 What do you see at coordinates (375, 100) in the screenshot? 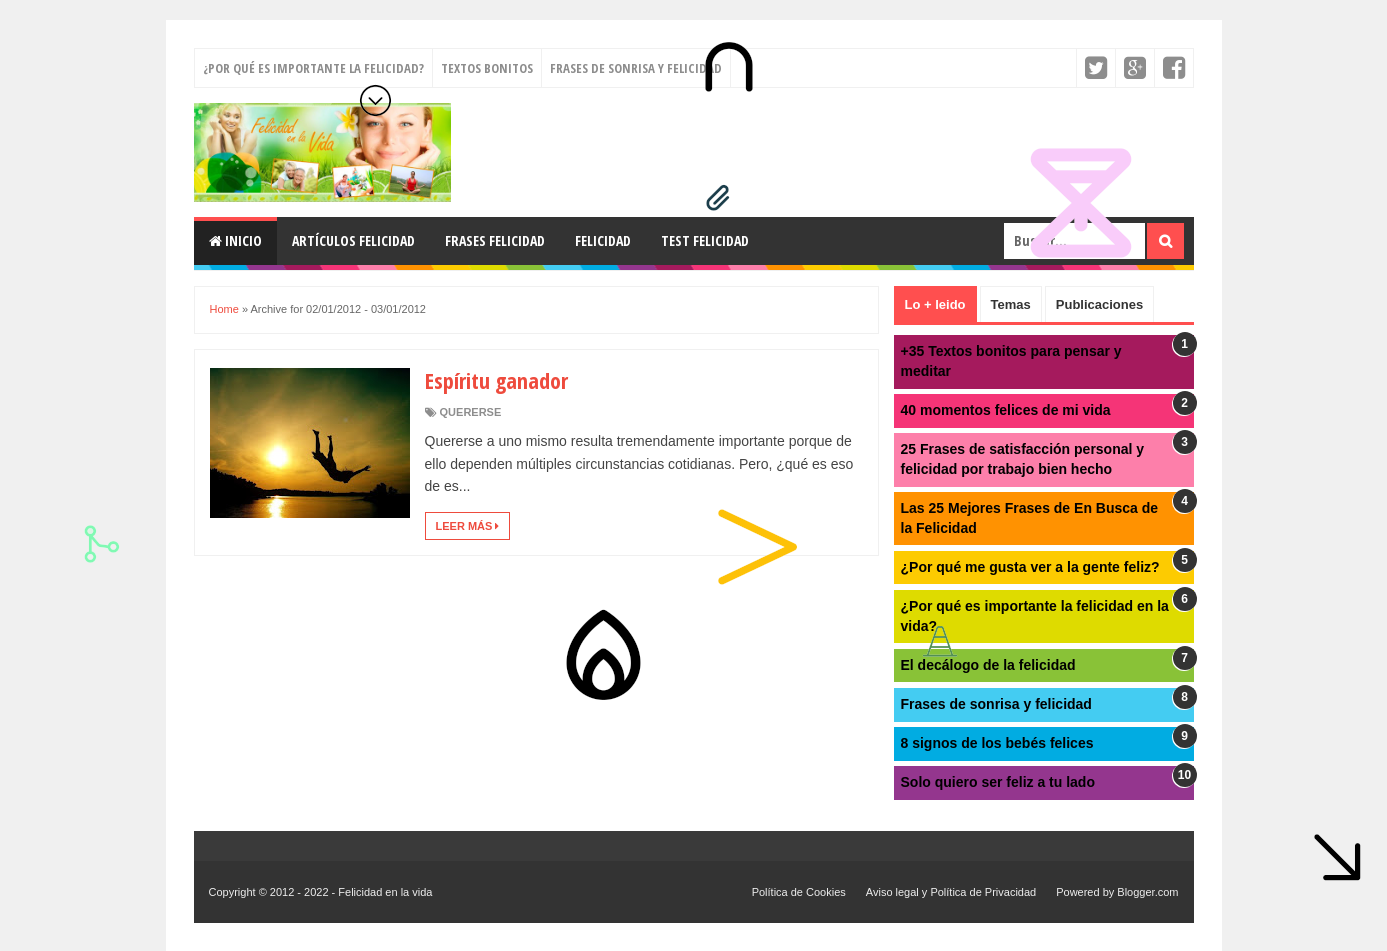
I see `expand to show more content` at bounding box center [375, 100].